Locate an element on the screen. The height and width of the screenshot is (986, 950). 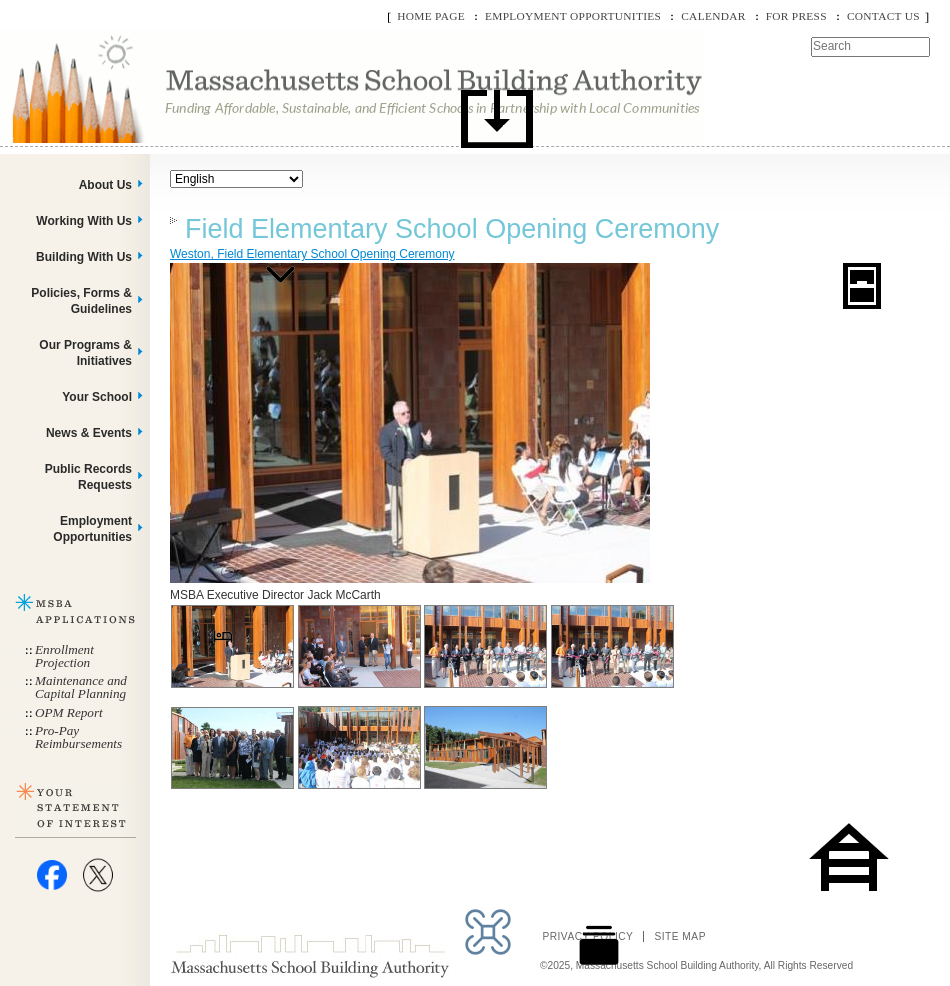
find nearby hotels or accommodations is located at coordinates (223, 636).